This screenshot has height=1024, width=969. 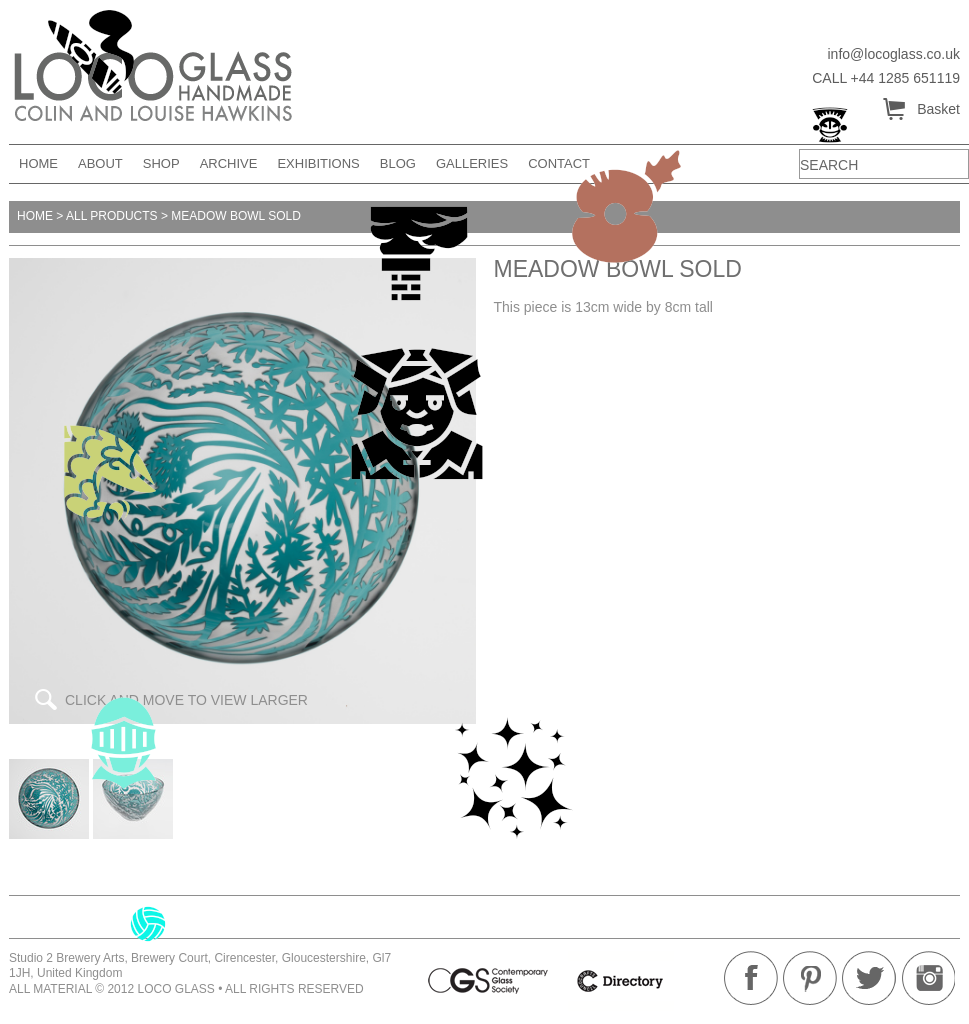 What do you see at coordinates (113, 473) in the screenshot?
I see `pangolin character or creature icon` at bounding box center [113, 473].